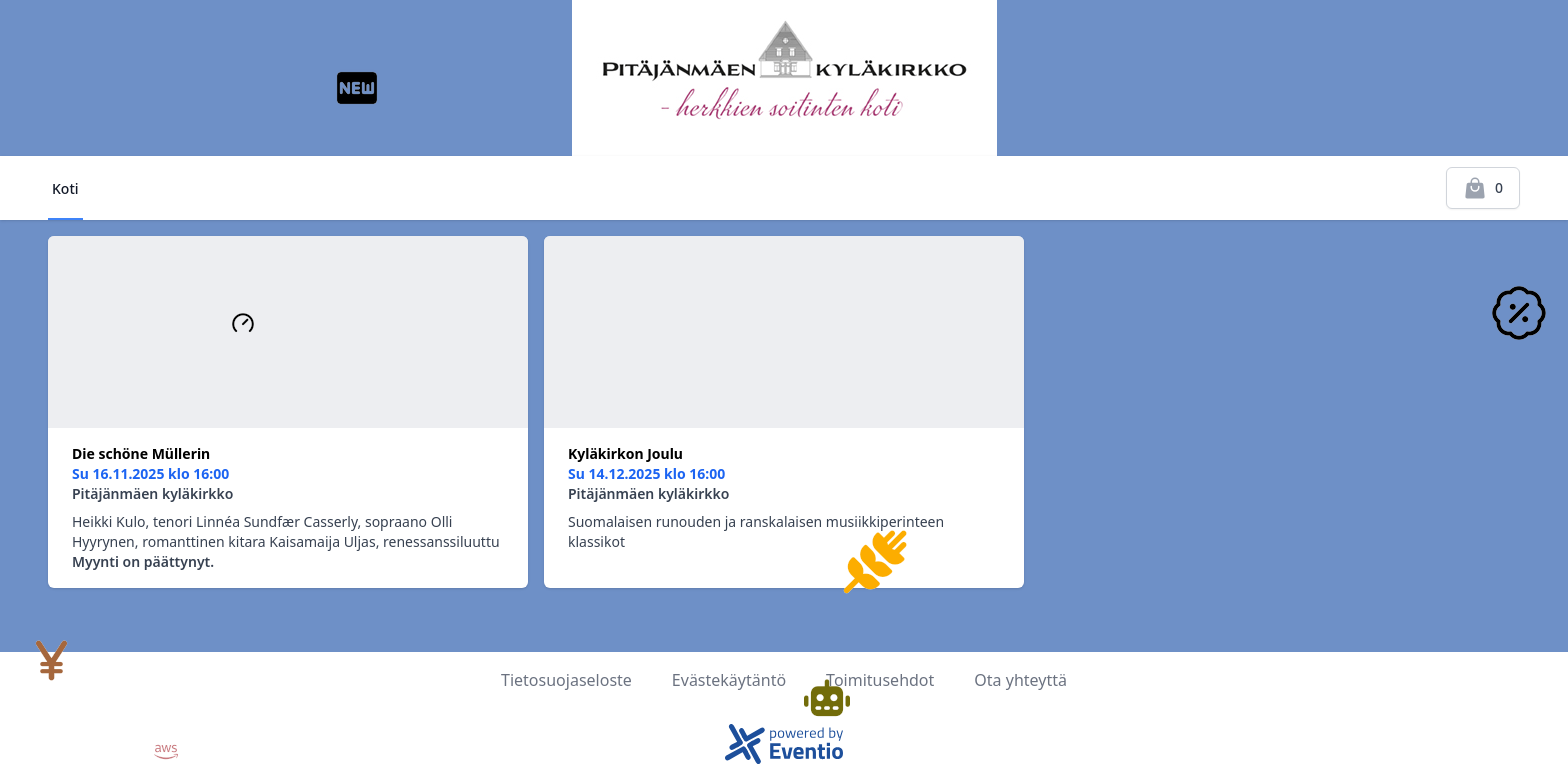 The height and width of the screenshot is (780, 1568). What do you see at coordinates (51, 660) in the screenshot?
I see `indicates price or payment in Chinese yuan (renminbi)` at bounding box center [51, 660].